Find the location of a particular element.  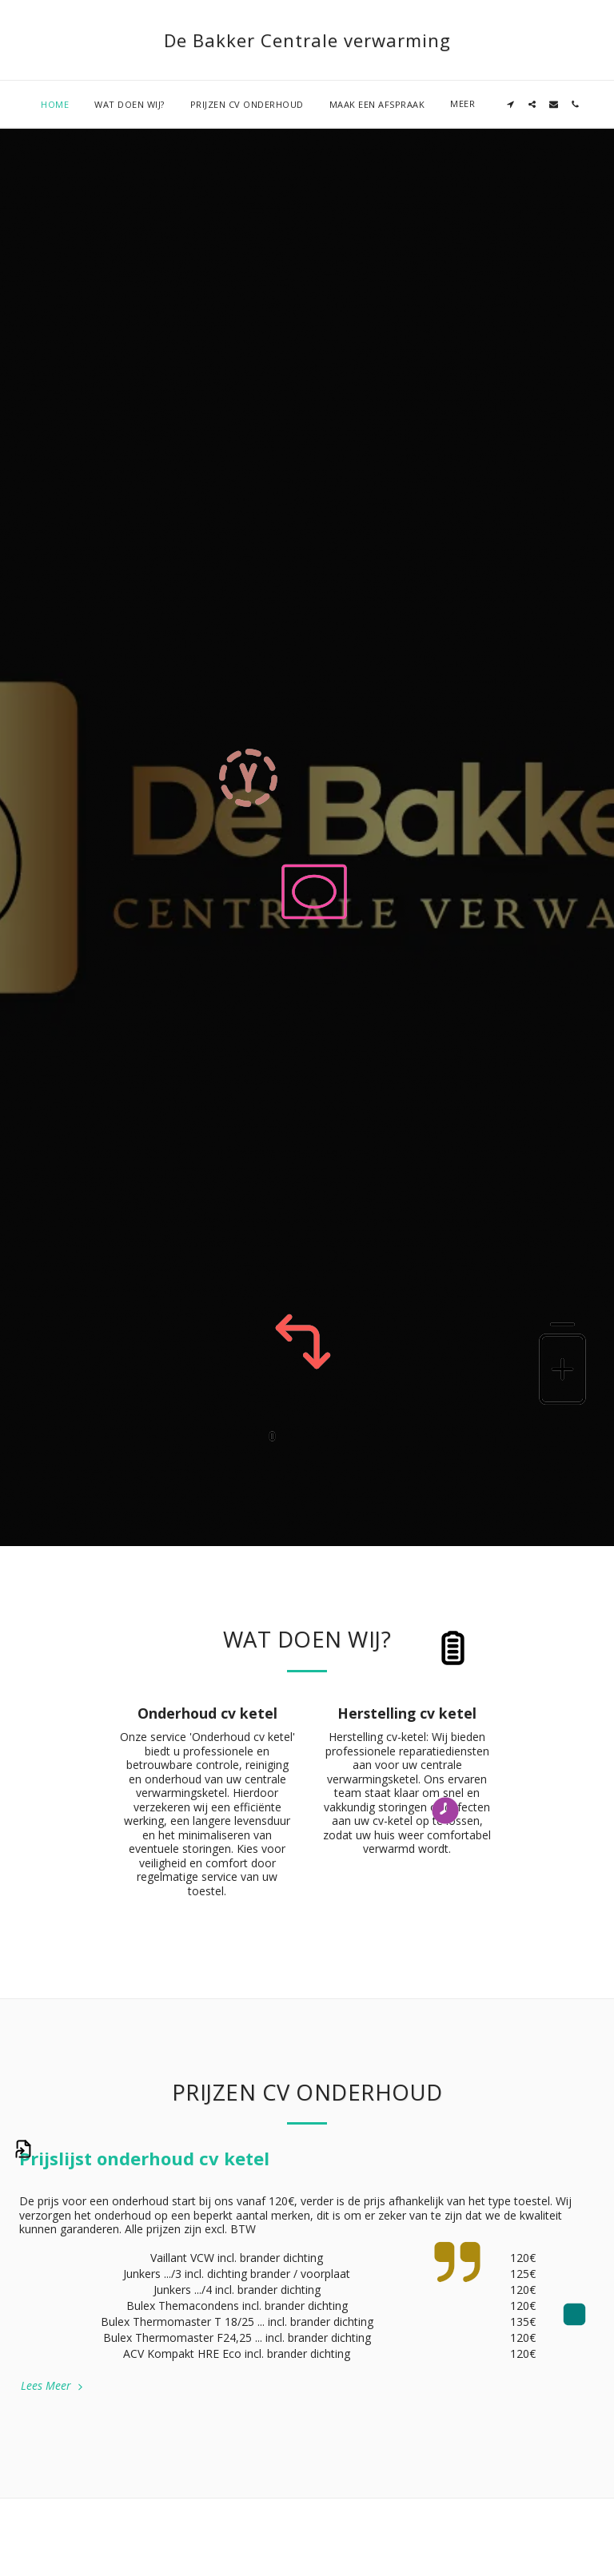

move or resize element diagonally to bottom-left is located at coordinates (303, 1342).